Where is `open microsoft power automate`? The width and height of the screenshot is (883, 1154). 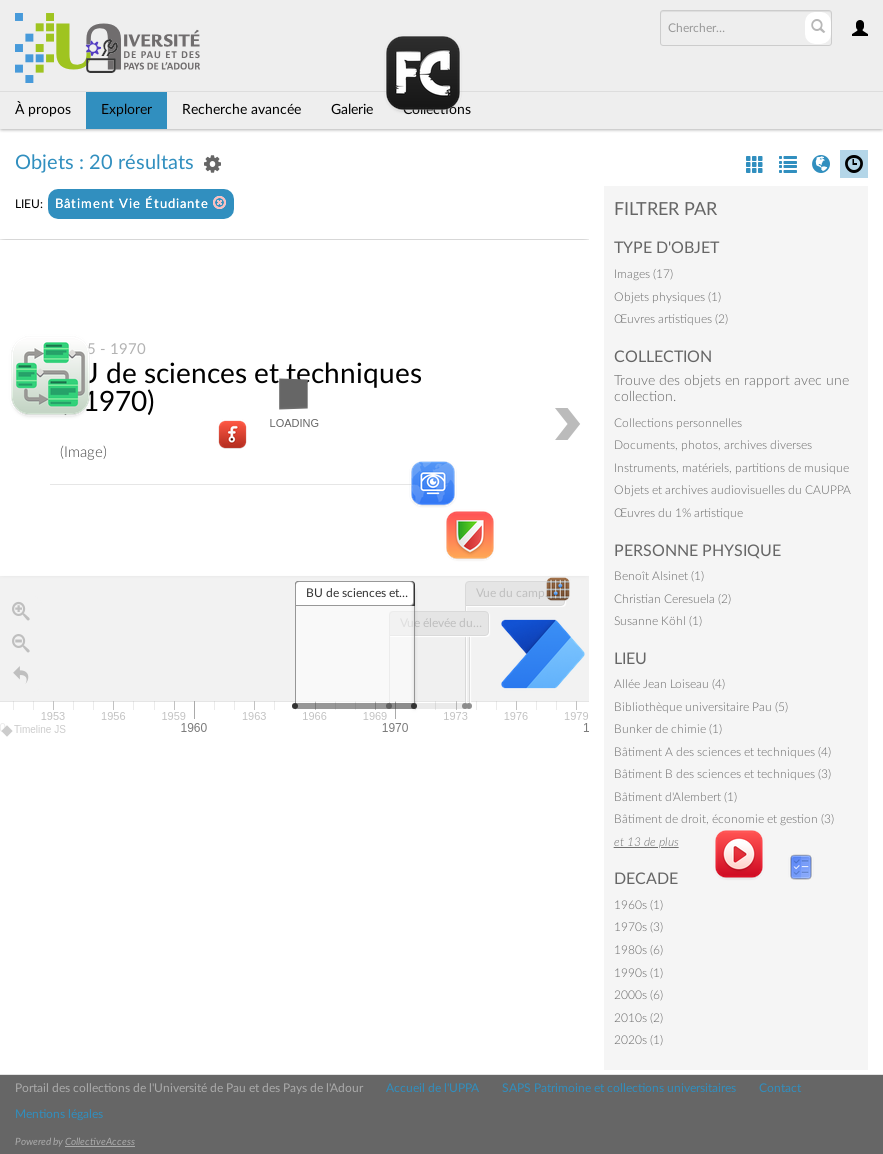
open microsoft power automate is located at coordinates (543, 654).